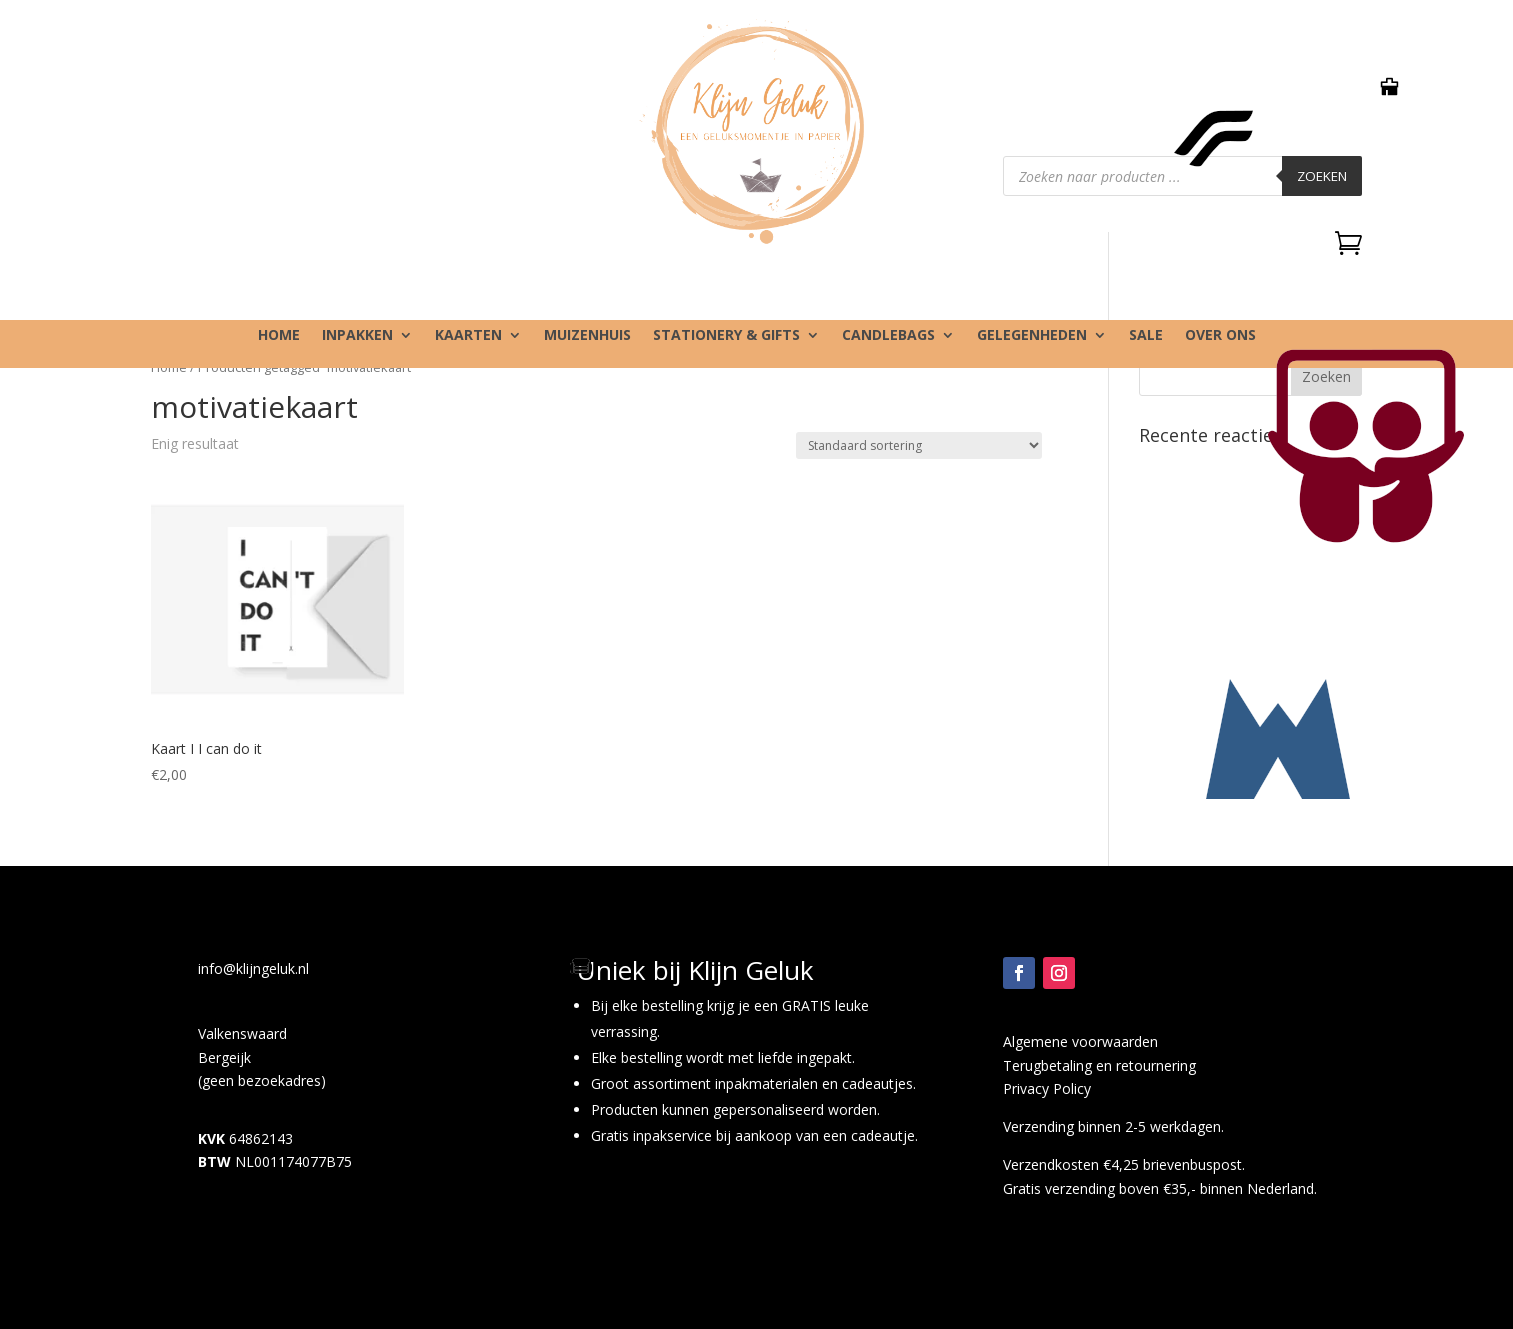 This screenshot has height=1329, width=1513. Describe the element at coordinates (1389, 86) in the screenshot. I see `access brush or painting tools` at that location.